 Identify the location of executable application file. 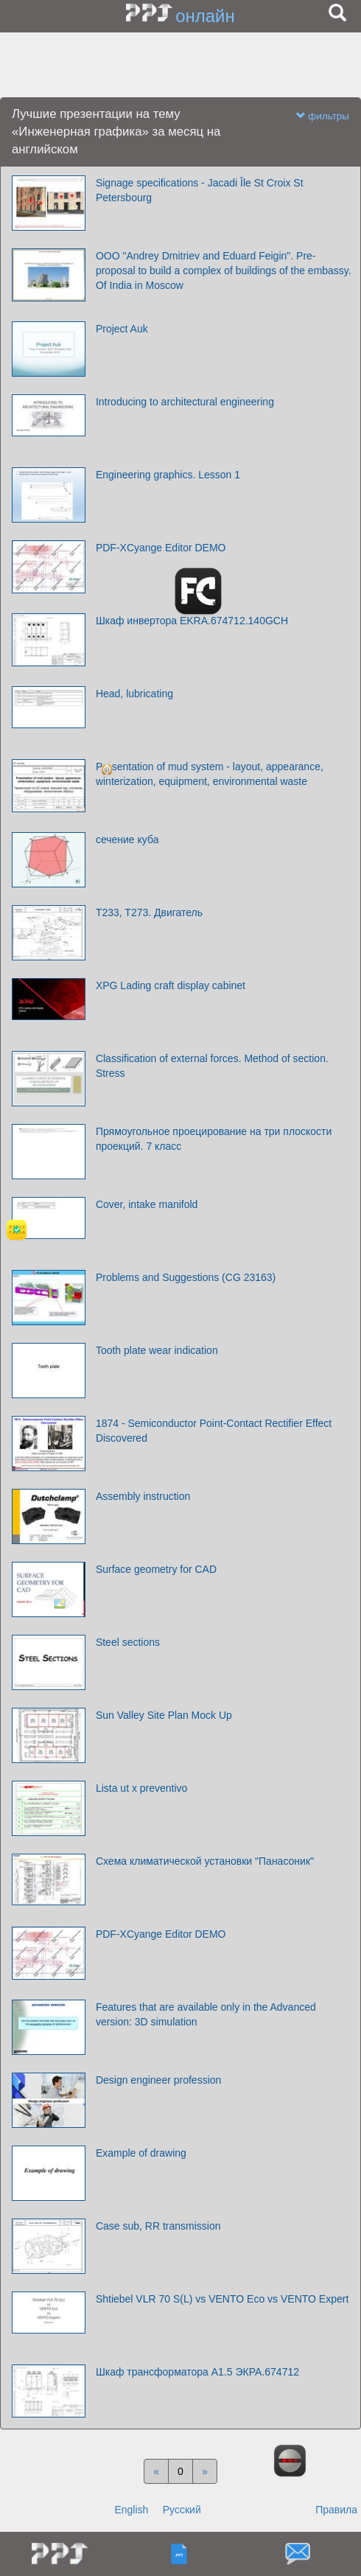
(107, 769).